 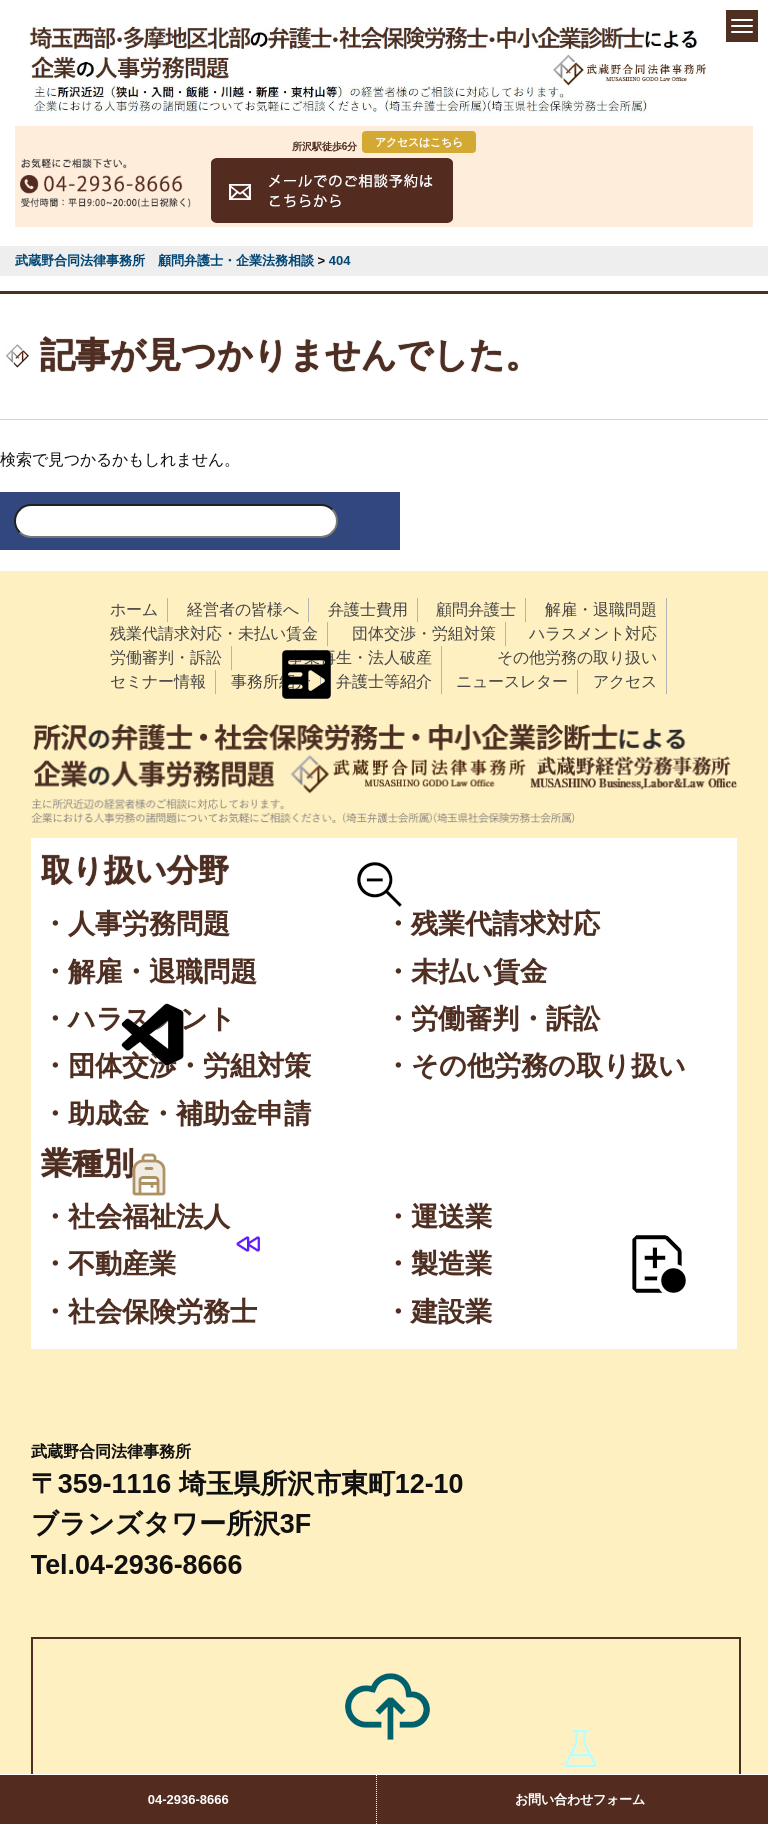 I want to click on view pull request with new changes, so click(x=657, y=1264).